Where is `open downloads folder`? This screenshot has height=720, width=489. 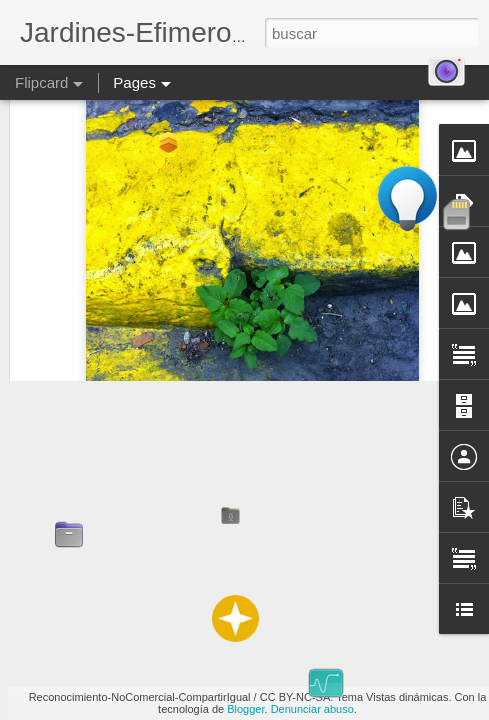 open downloads folder is located at coordinates (230, 515).